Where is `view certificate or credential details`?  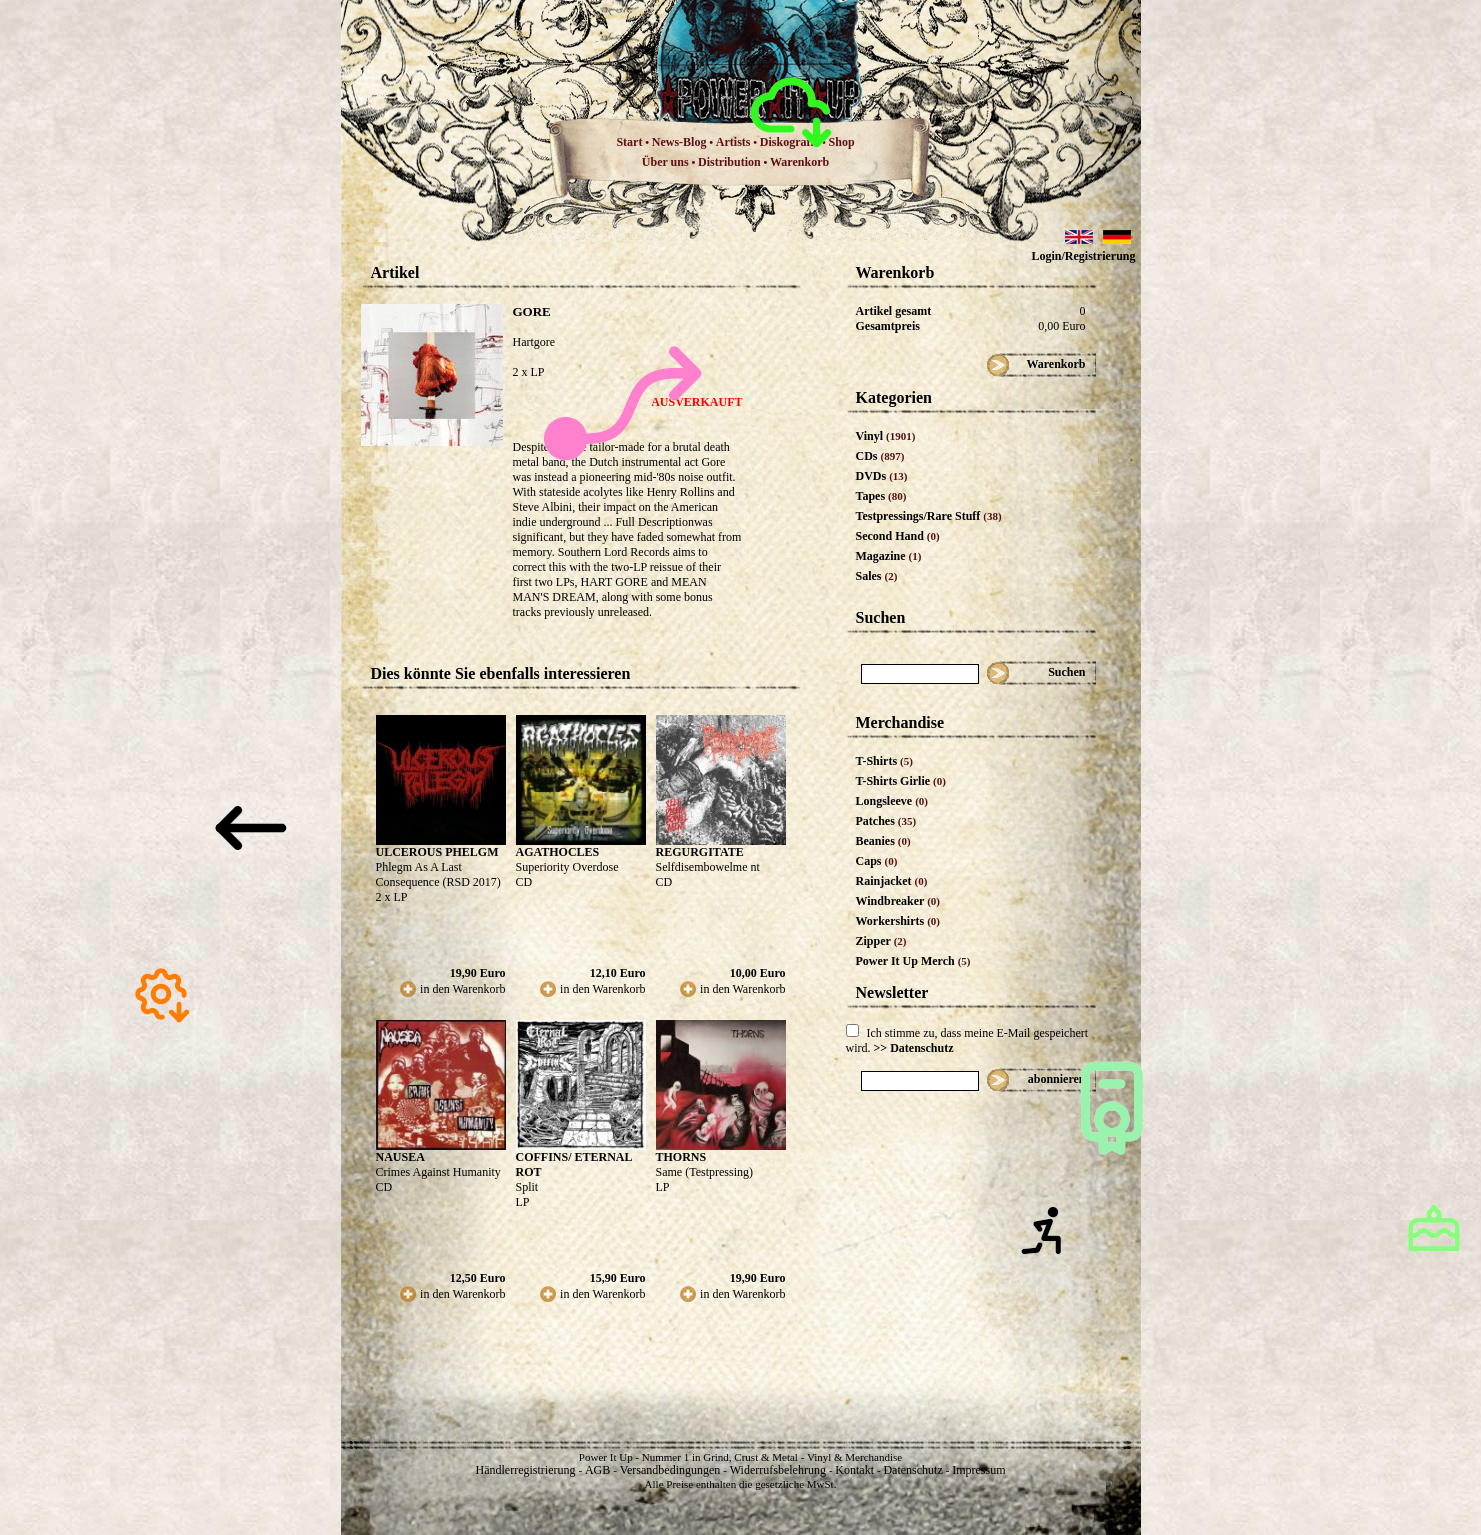 view certificate or credential details is located at coordinates (1112, 1106).